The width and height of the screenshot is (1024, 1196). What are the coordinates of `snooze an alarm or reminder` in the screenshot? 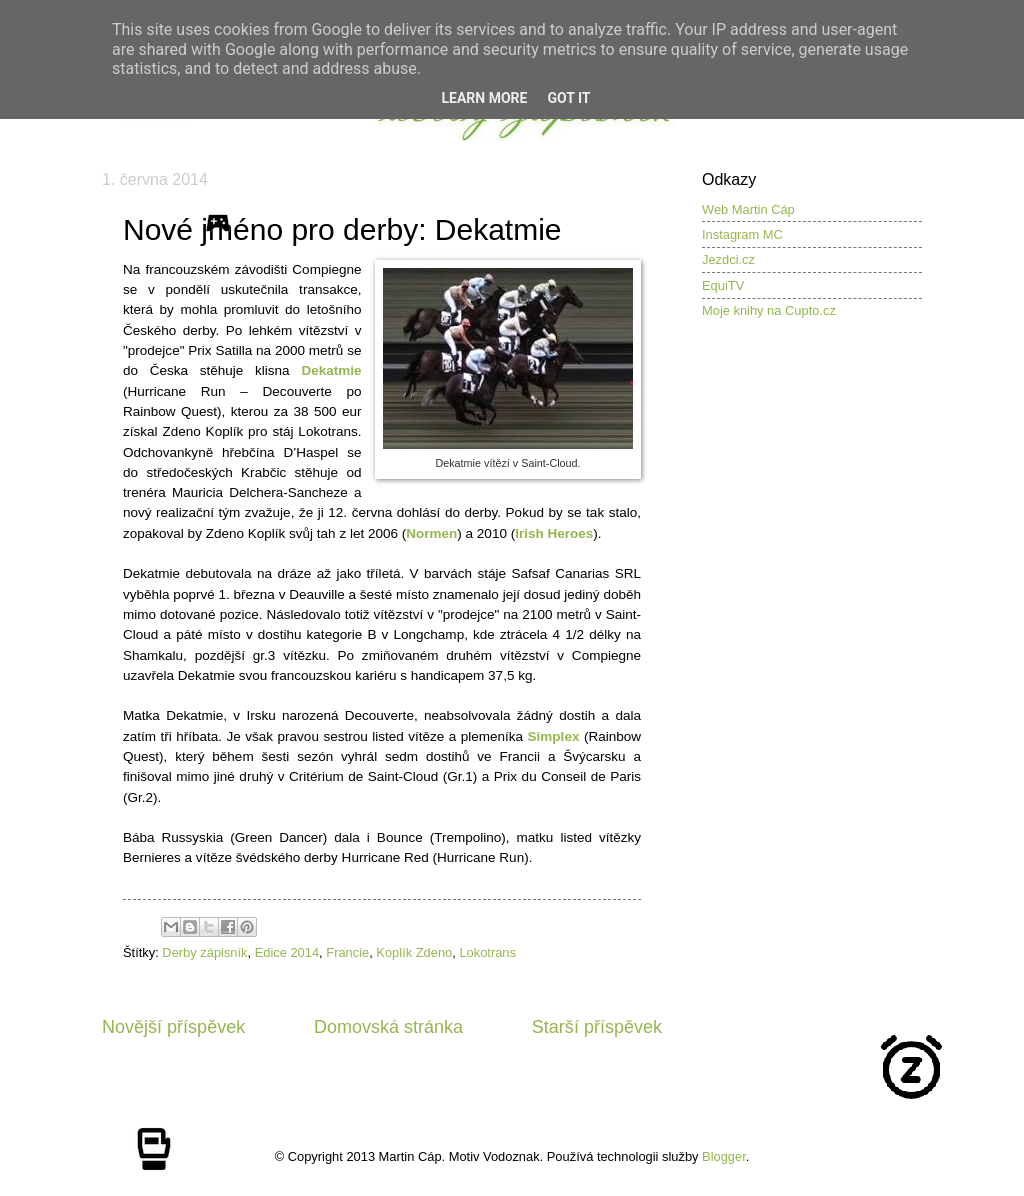 It's located at (911, 1066).